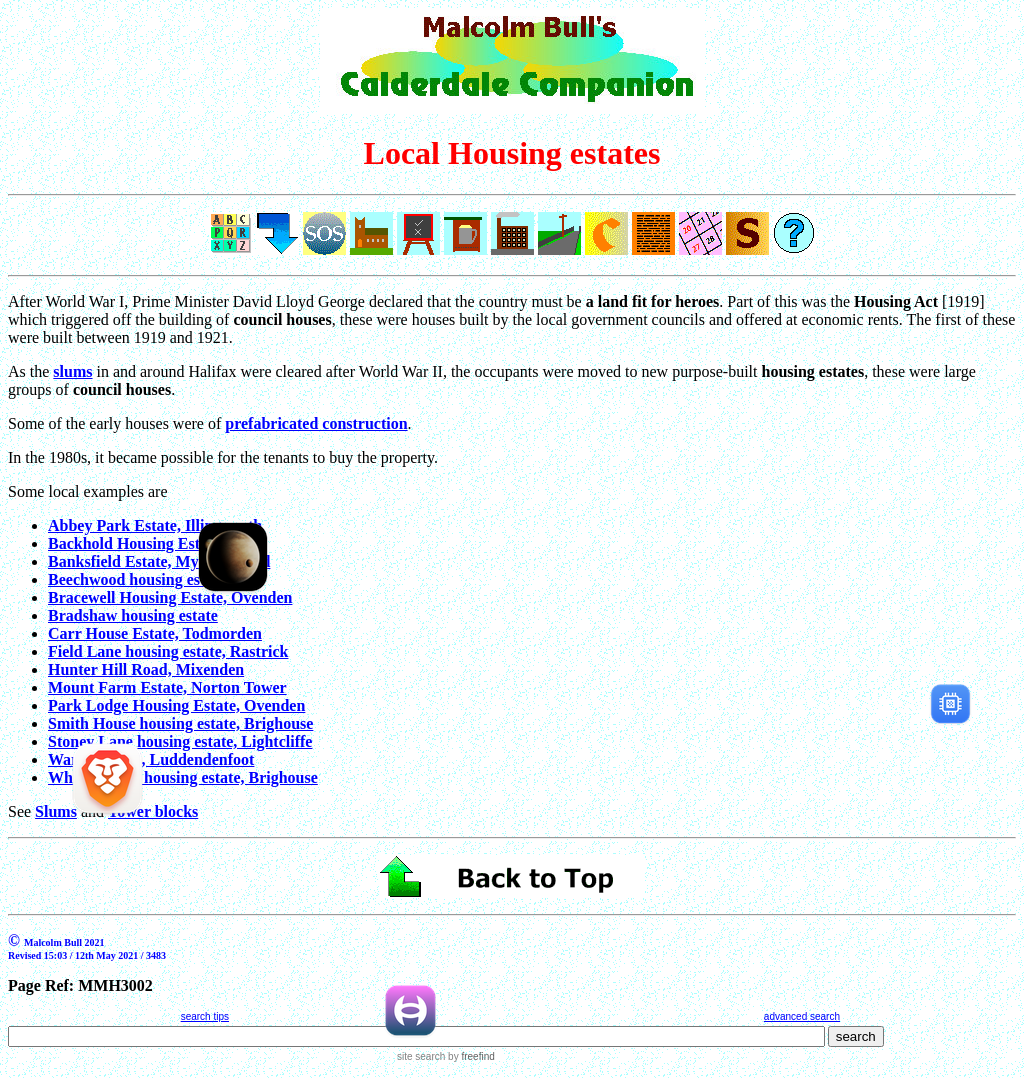 This screenshot has width=1024, height=1078. What do you see at coordinates (233, 557) in the screenshot?
I see `launch OpenRA Dune 2000 game` at bounding box center [233, 557].